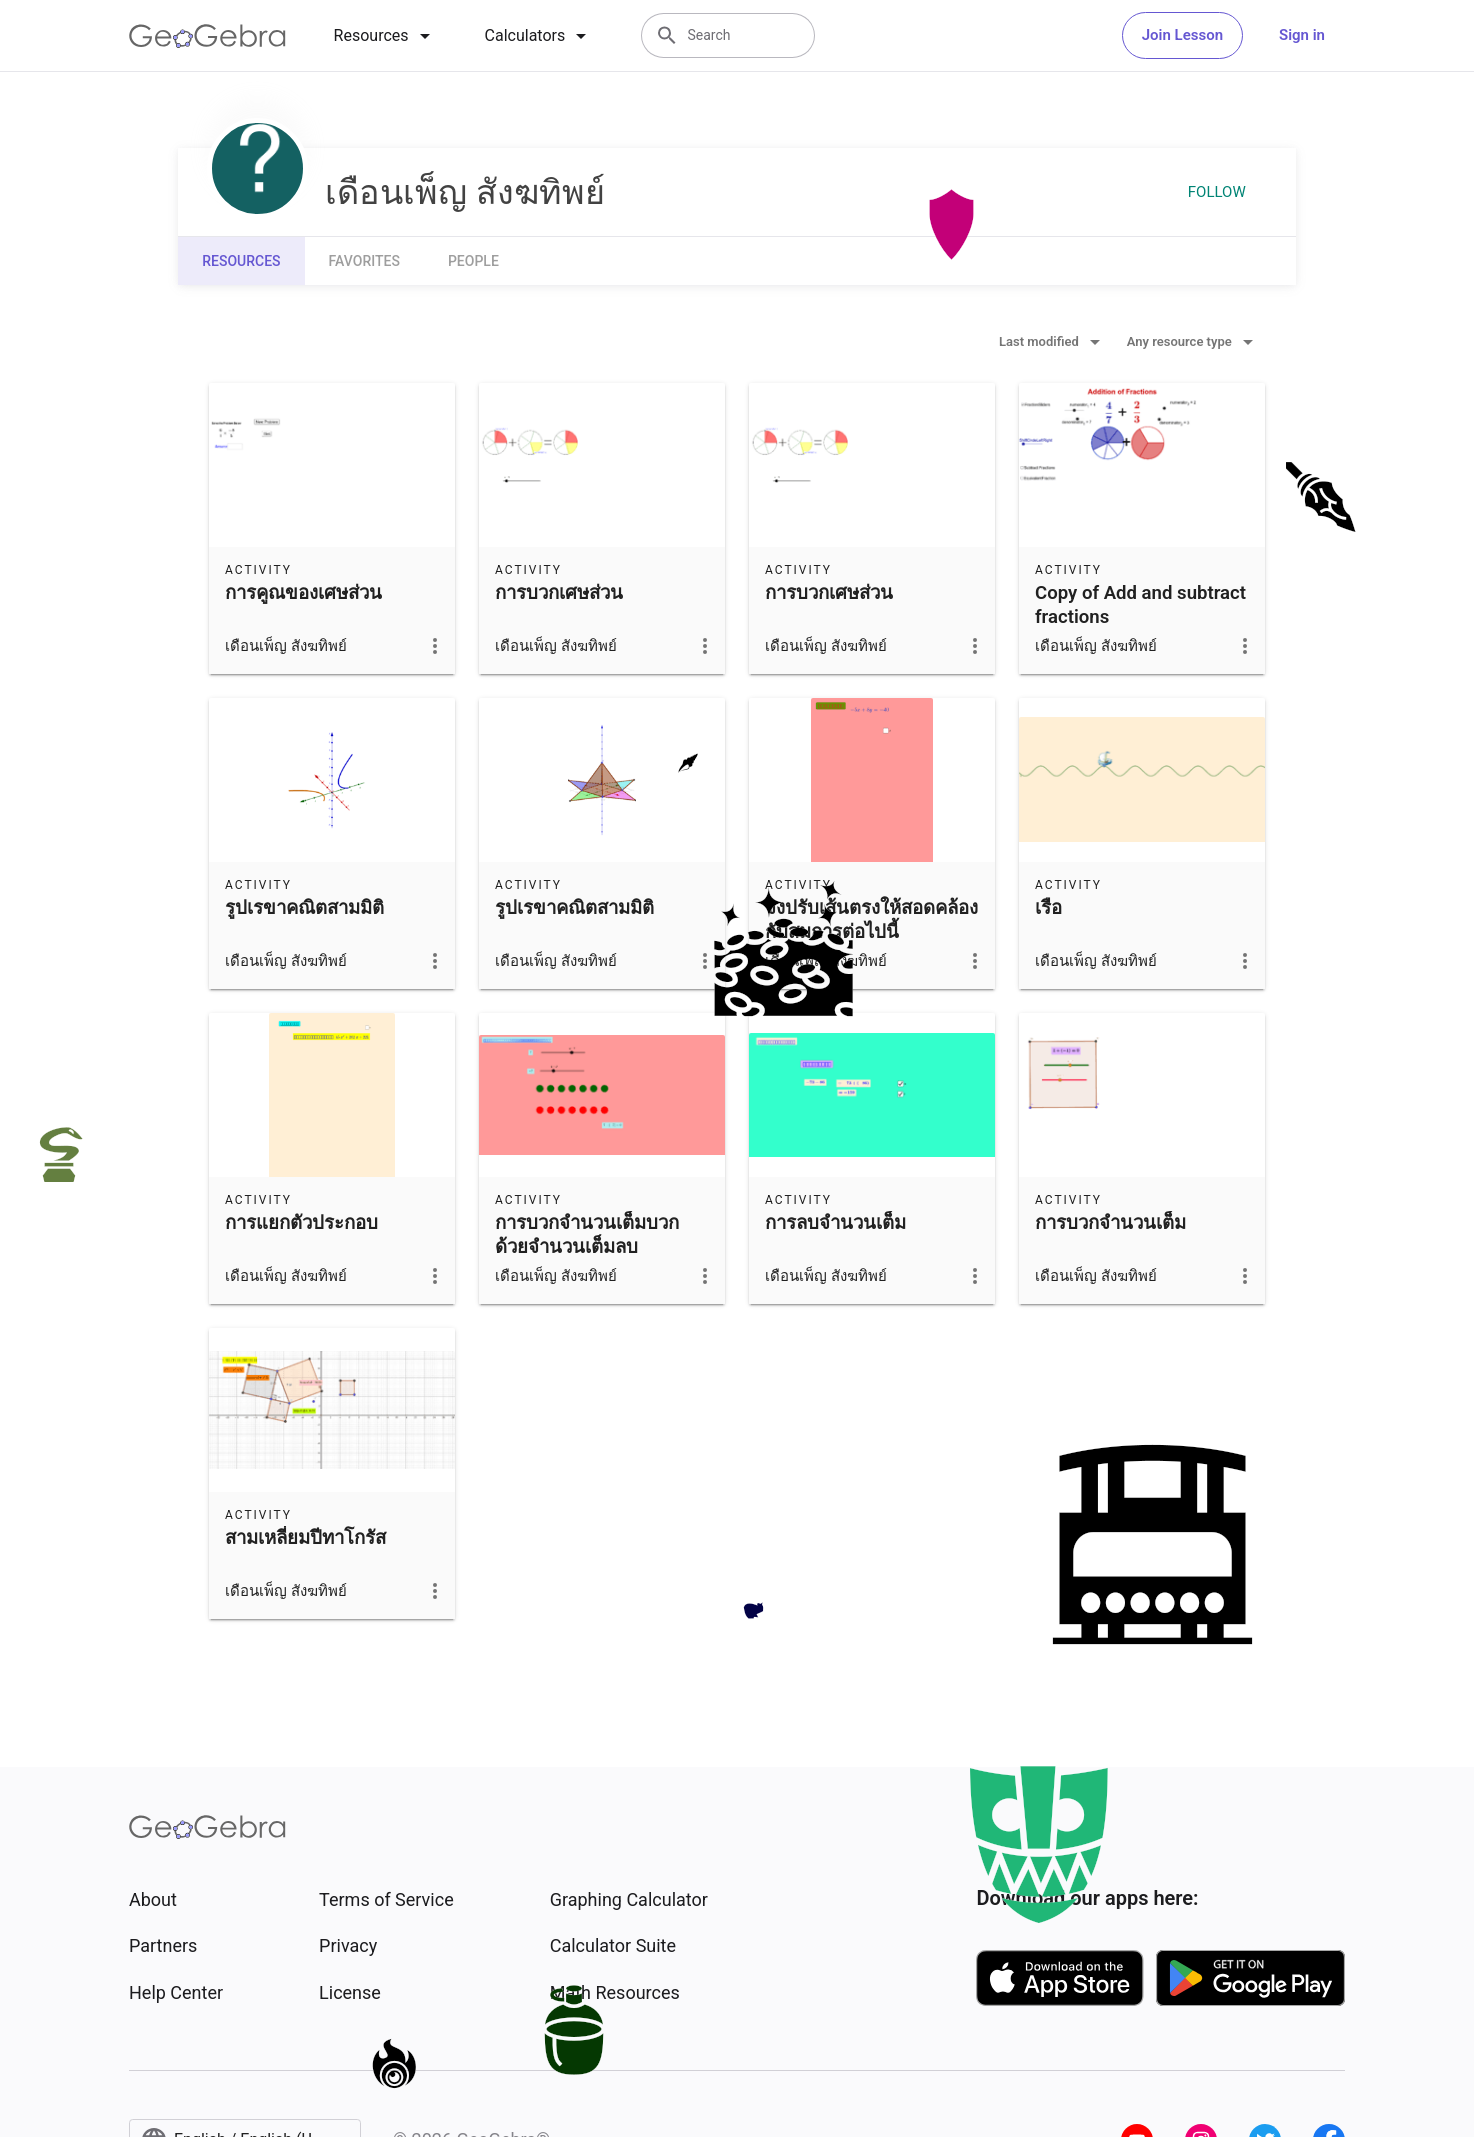 The width and height of the screenshot is (1474, 2137). I want to click on access potion or alchemy inventory, so click(59, 1154).